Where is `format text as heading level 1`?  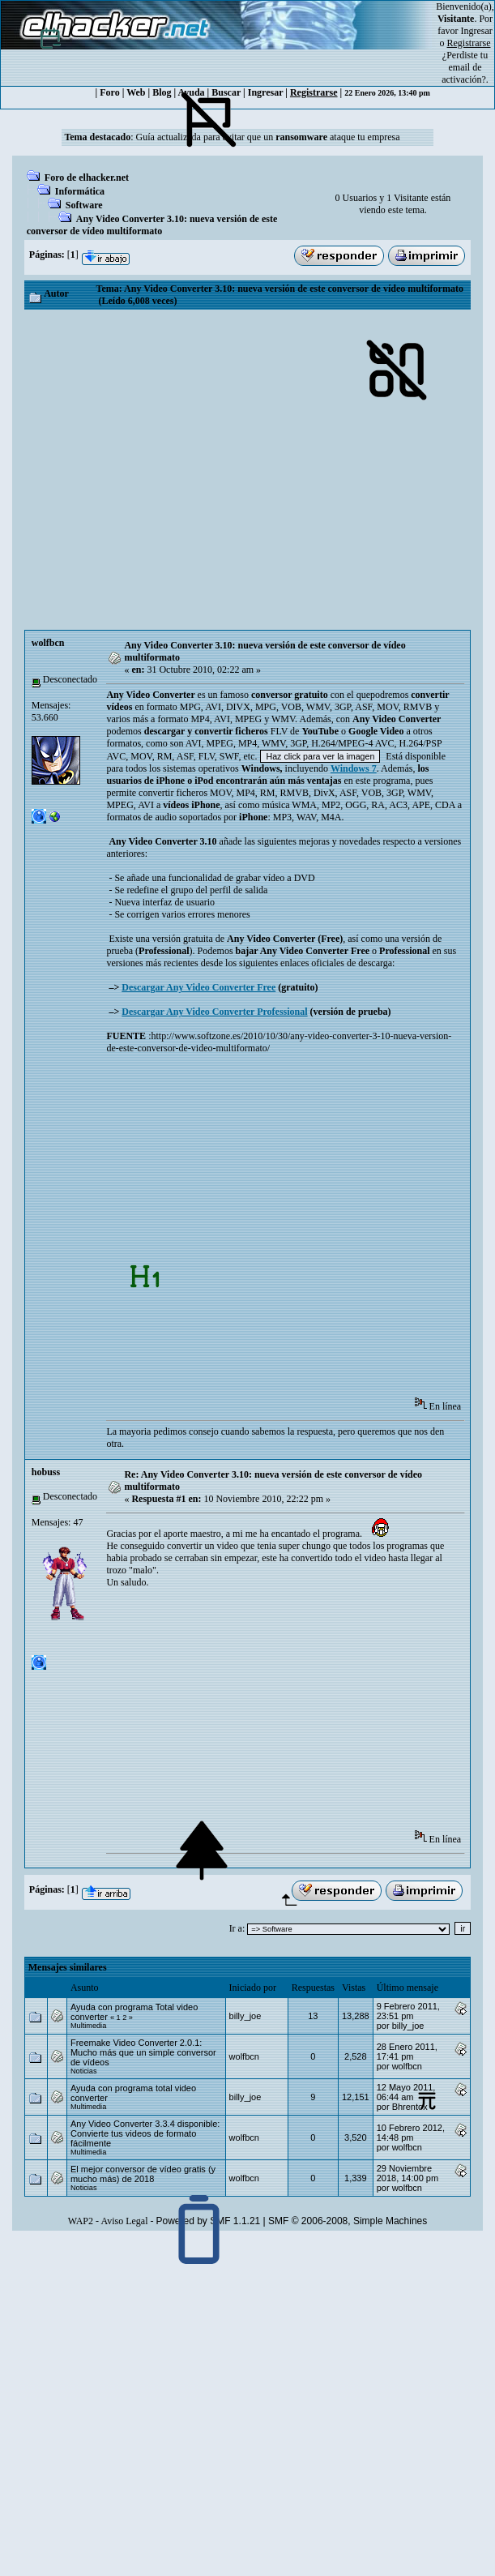 format text as heading level 1 is located at coordinates (146, 1276).